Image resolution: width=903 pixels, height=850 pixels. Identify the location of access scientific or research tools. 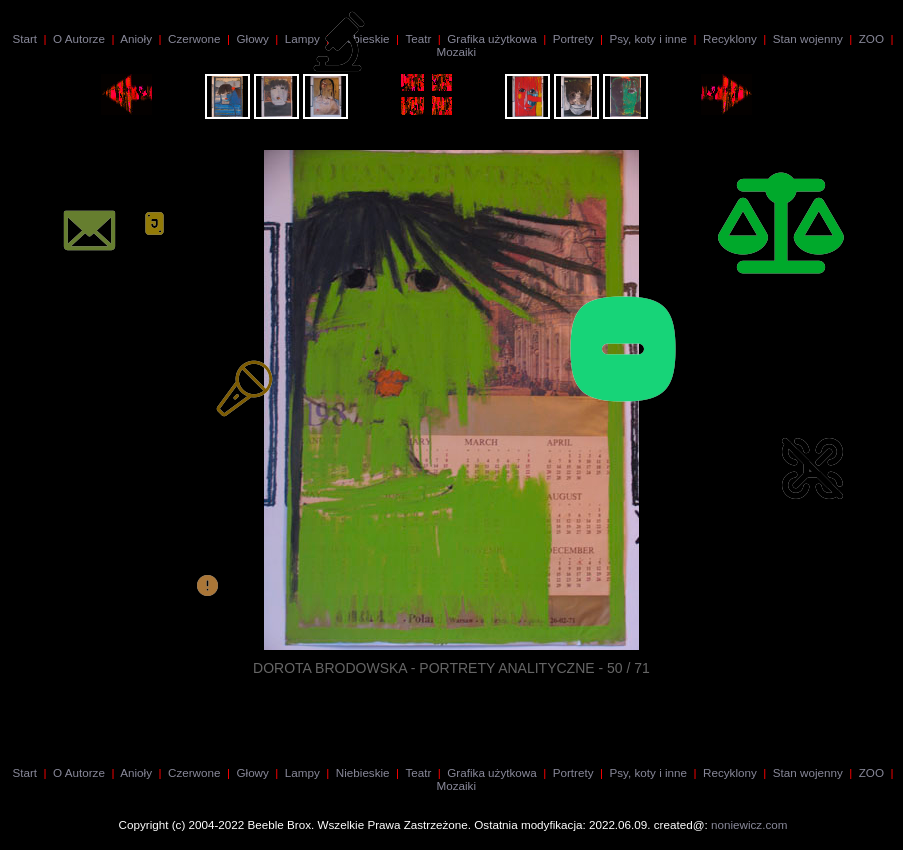
(337, 41).